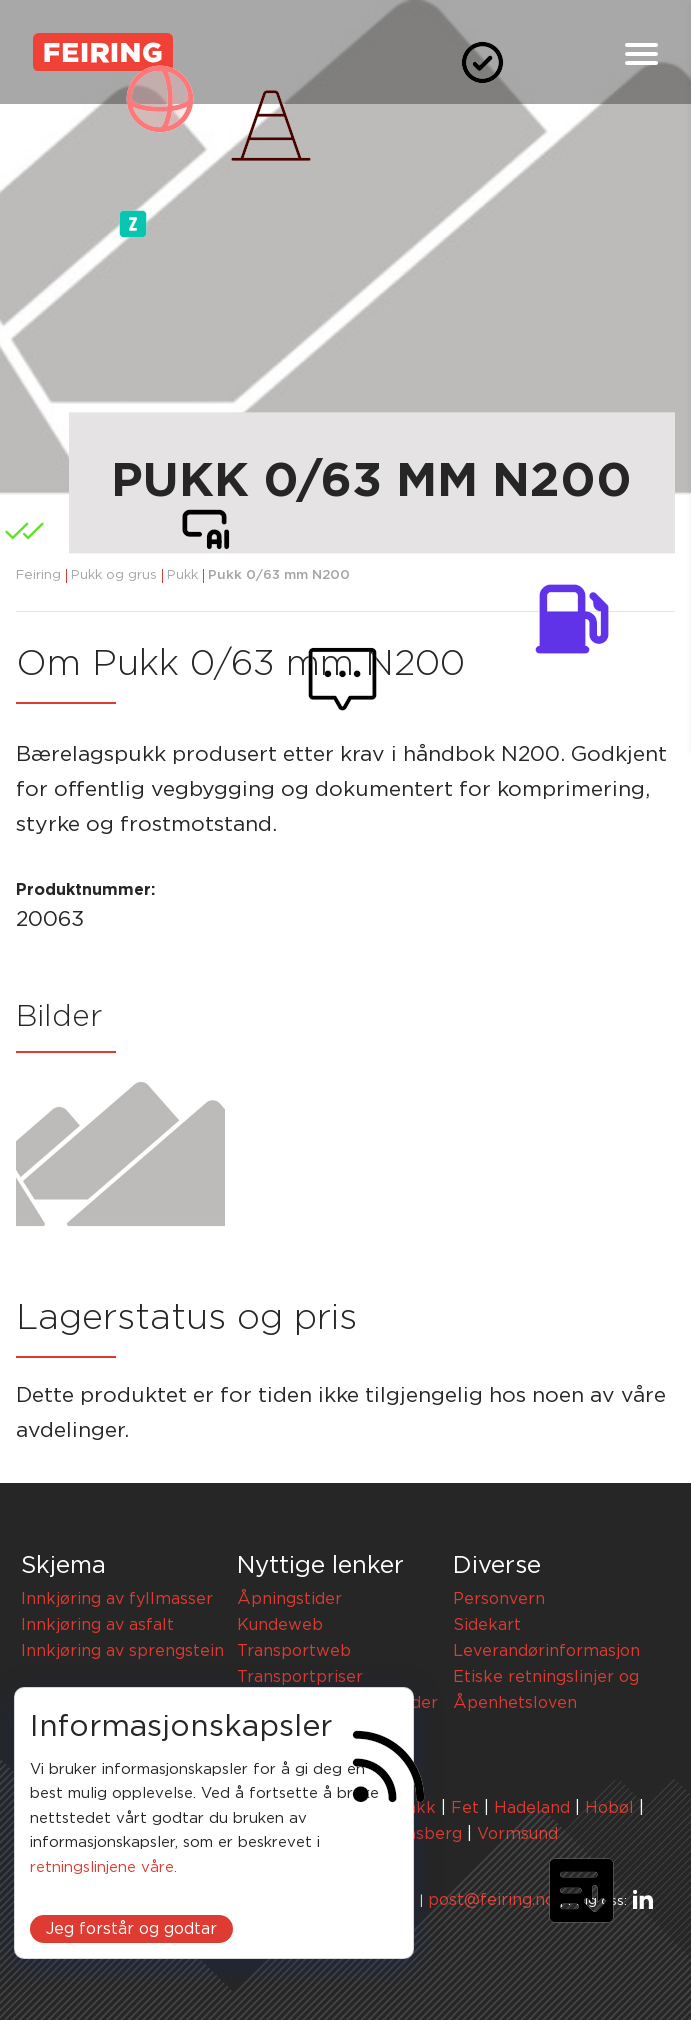 The image size is (691, 2020). What do you see at coordinates (342, 676) in the screenshot?
I see `open chat or messaging` at bounding box center [342, 676].